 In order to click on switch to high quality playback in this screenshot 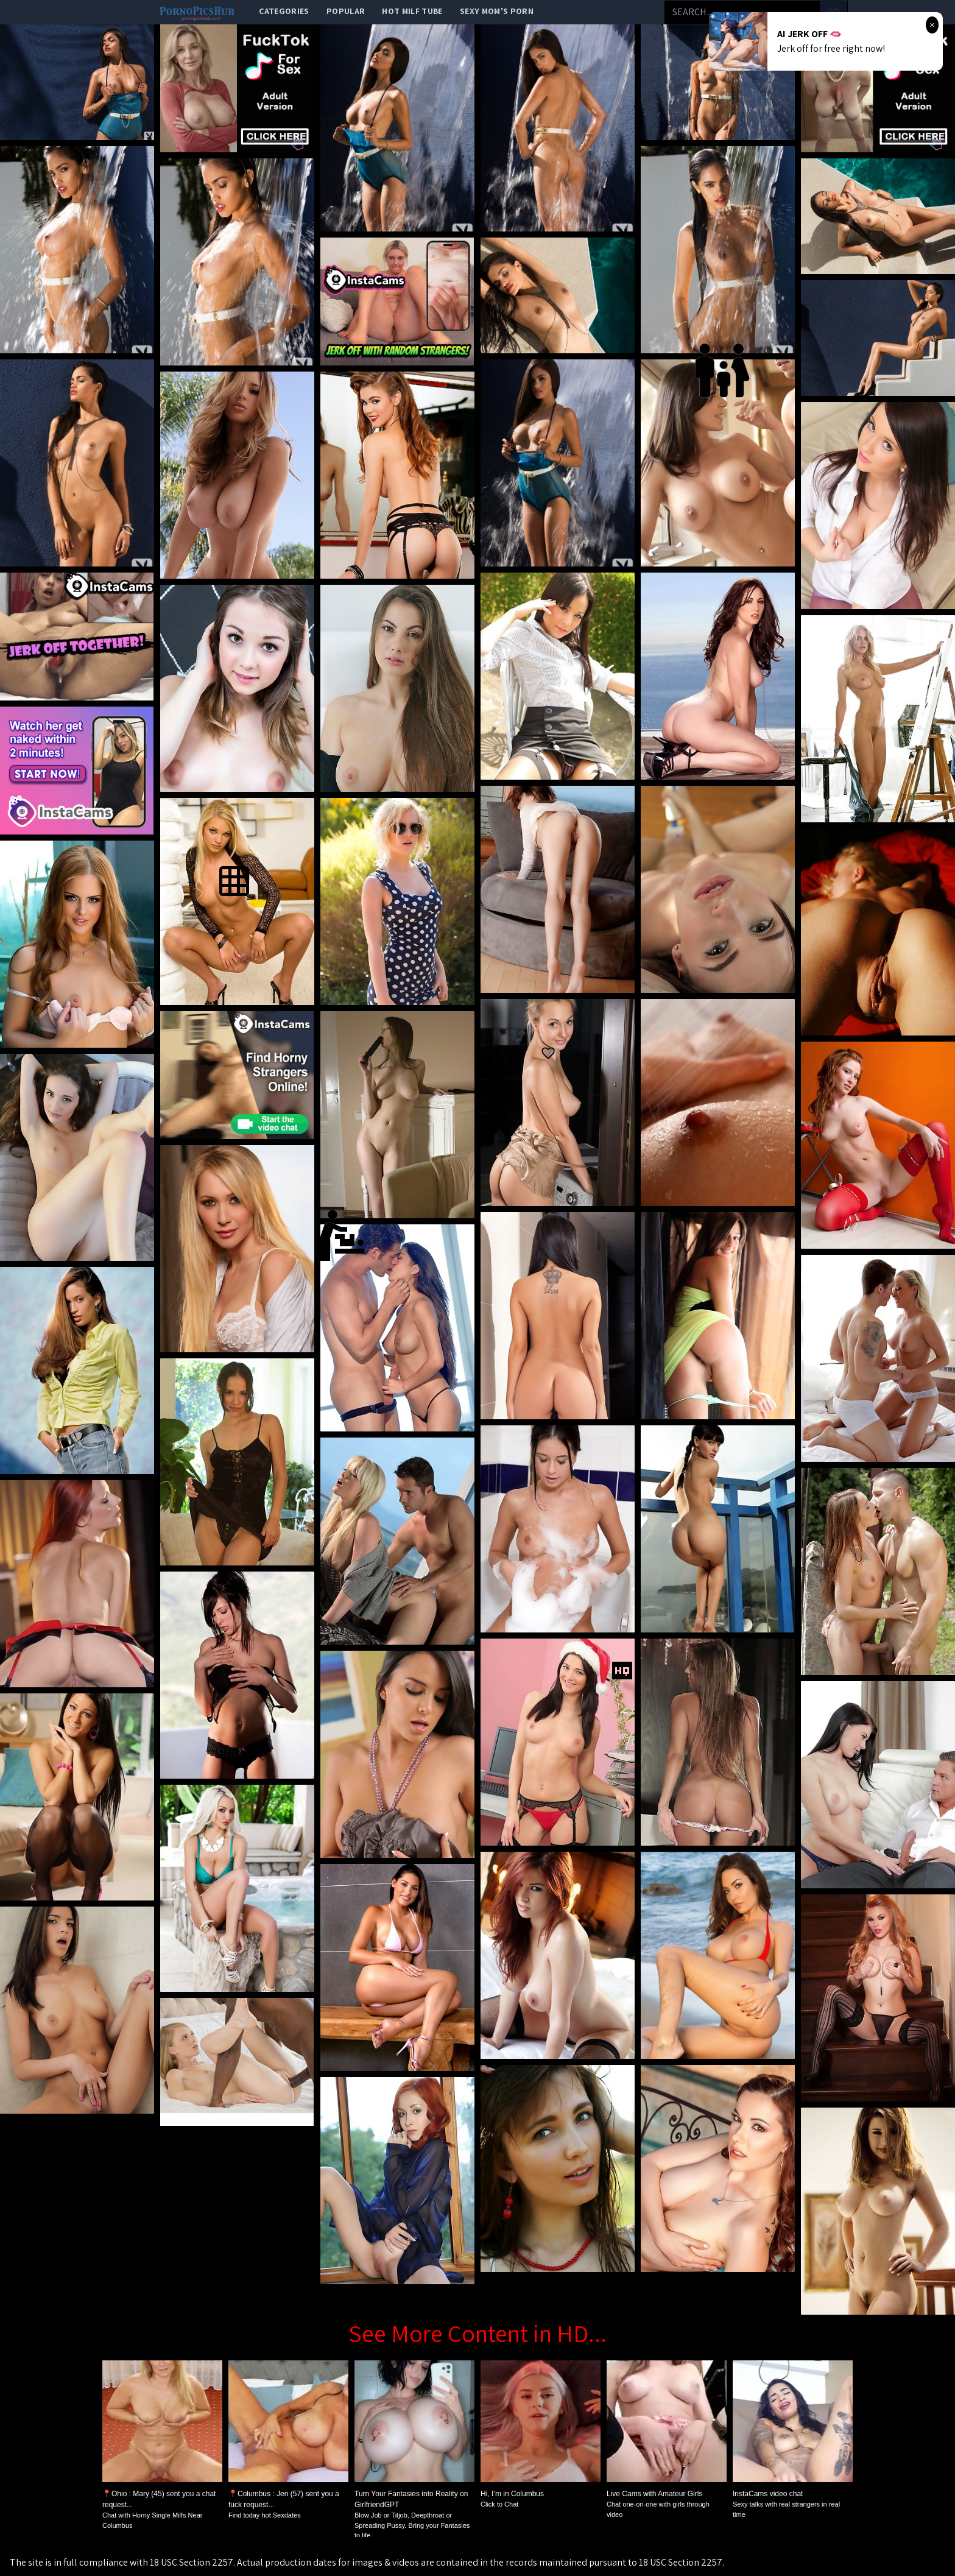, I will do `click(622, 1670)`.